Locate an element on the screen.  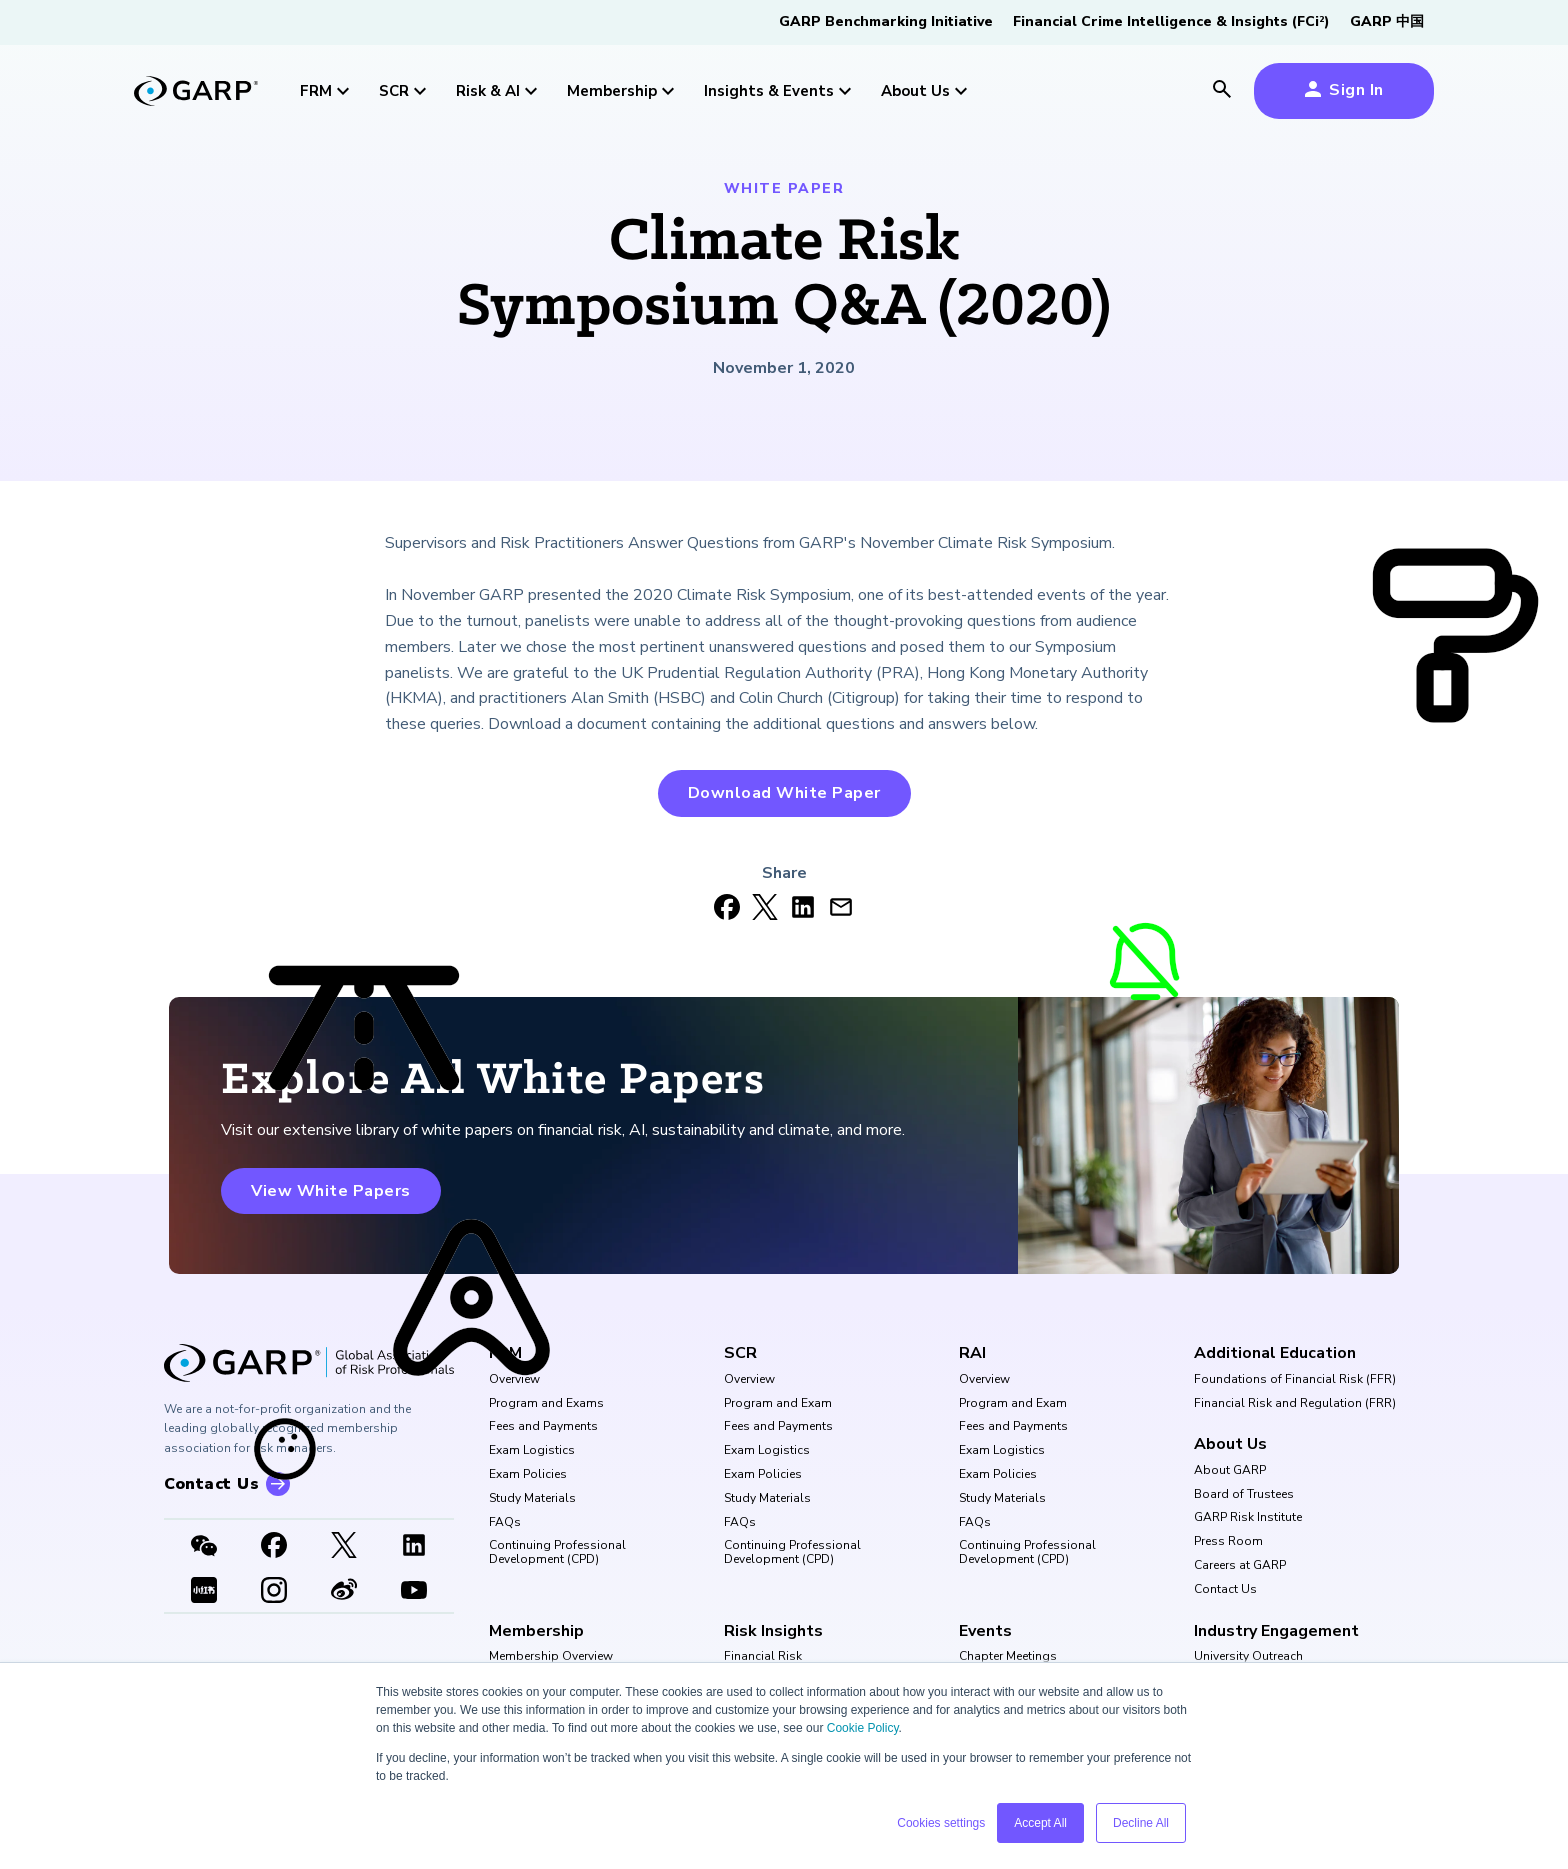
mute notifications is located at coordinates (1145, 961).